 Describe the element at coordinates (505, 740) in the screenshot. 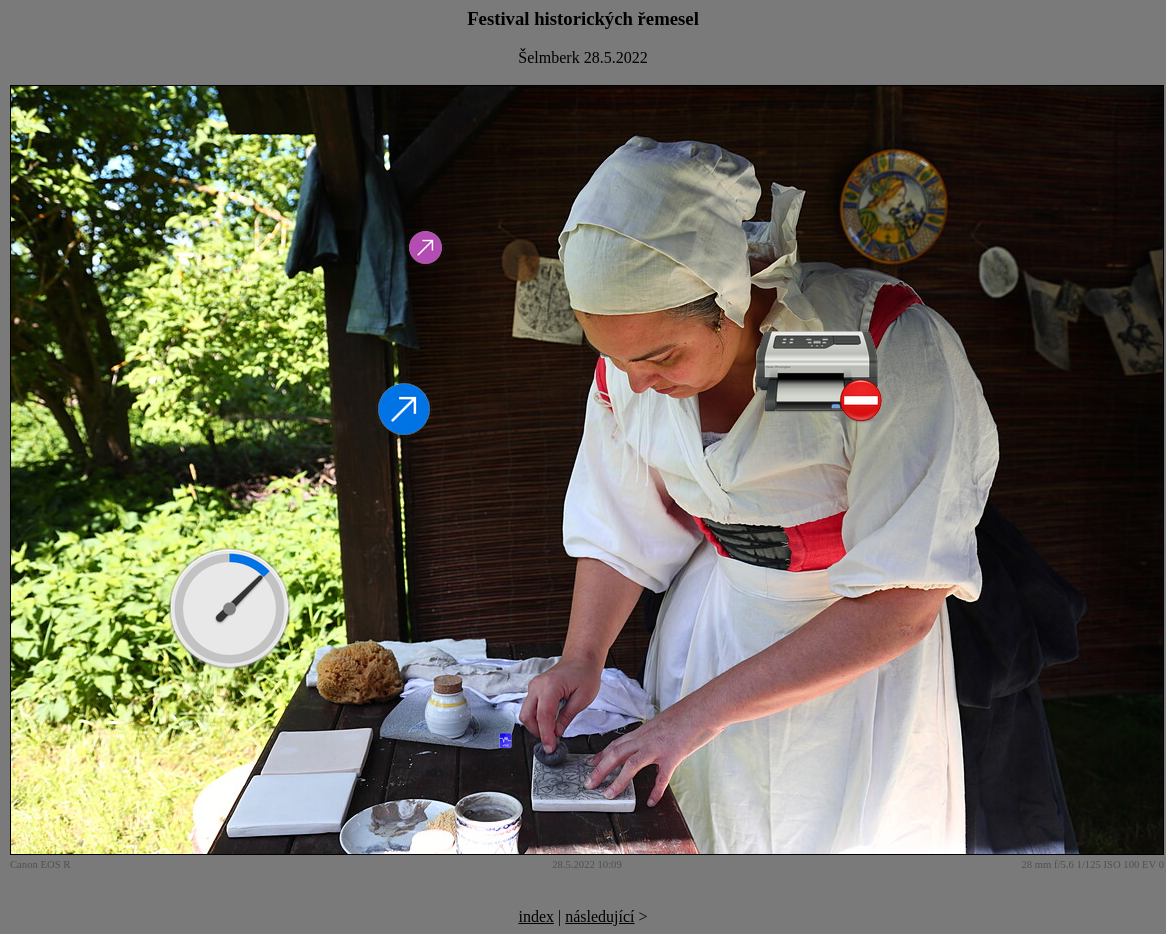

I see `virtualbox virtual hard disk file` at that location.